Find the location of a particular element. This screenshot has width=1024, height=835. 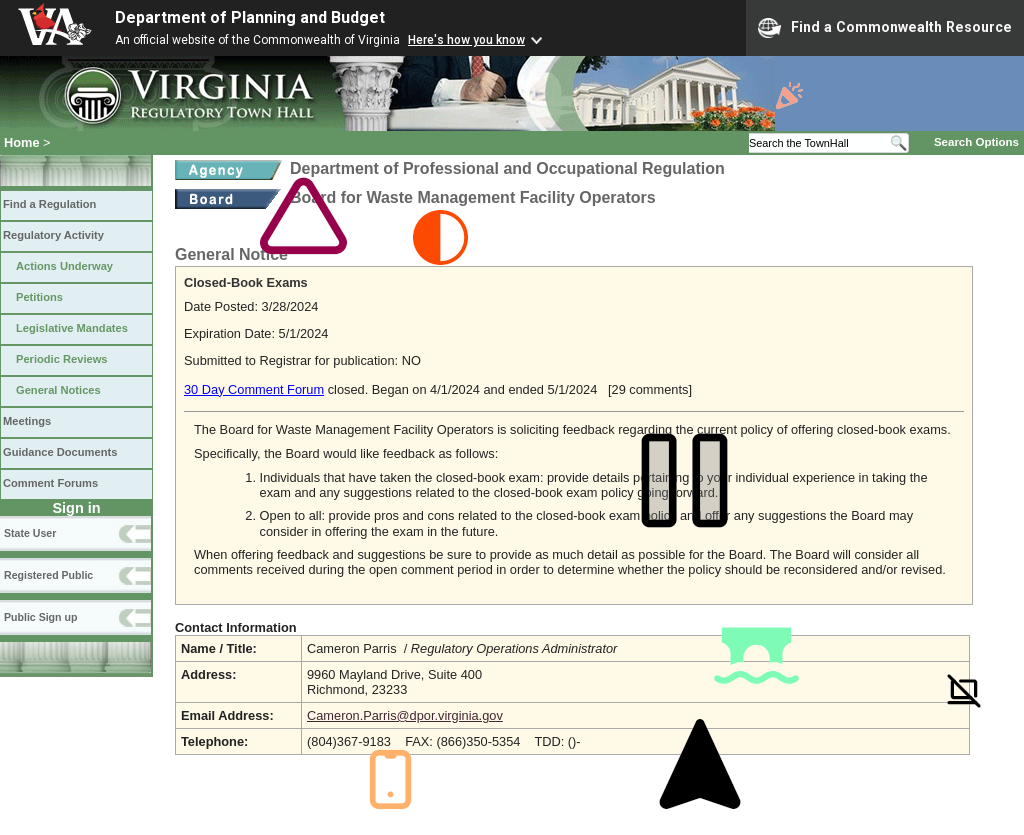

switch to mobile view is located at coordinates (390, 779).